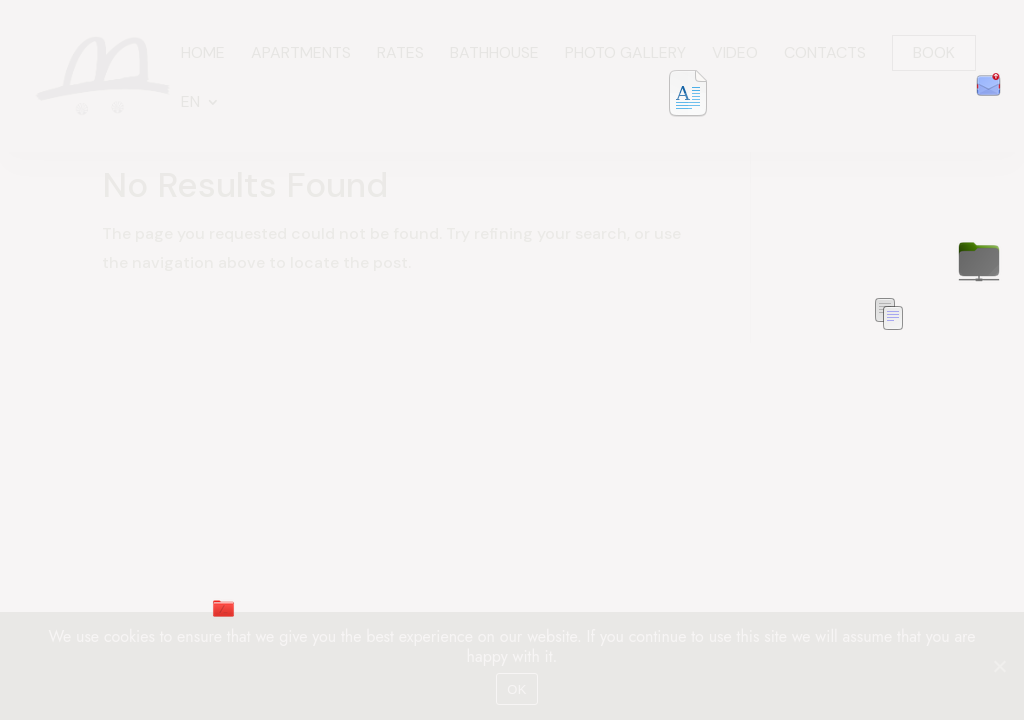 This screenshot has width=1024, height=720. What do you see at coordinates (988, 85) in the screenshot?
I see `send an email message` at bounding box center [988, 85].